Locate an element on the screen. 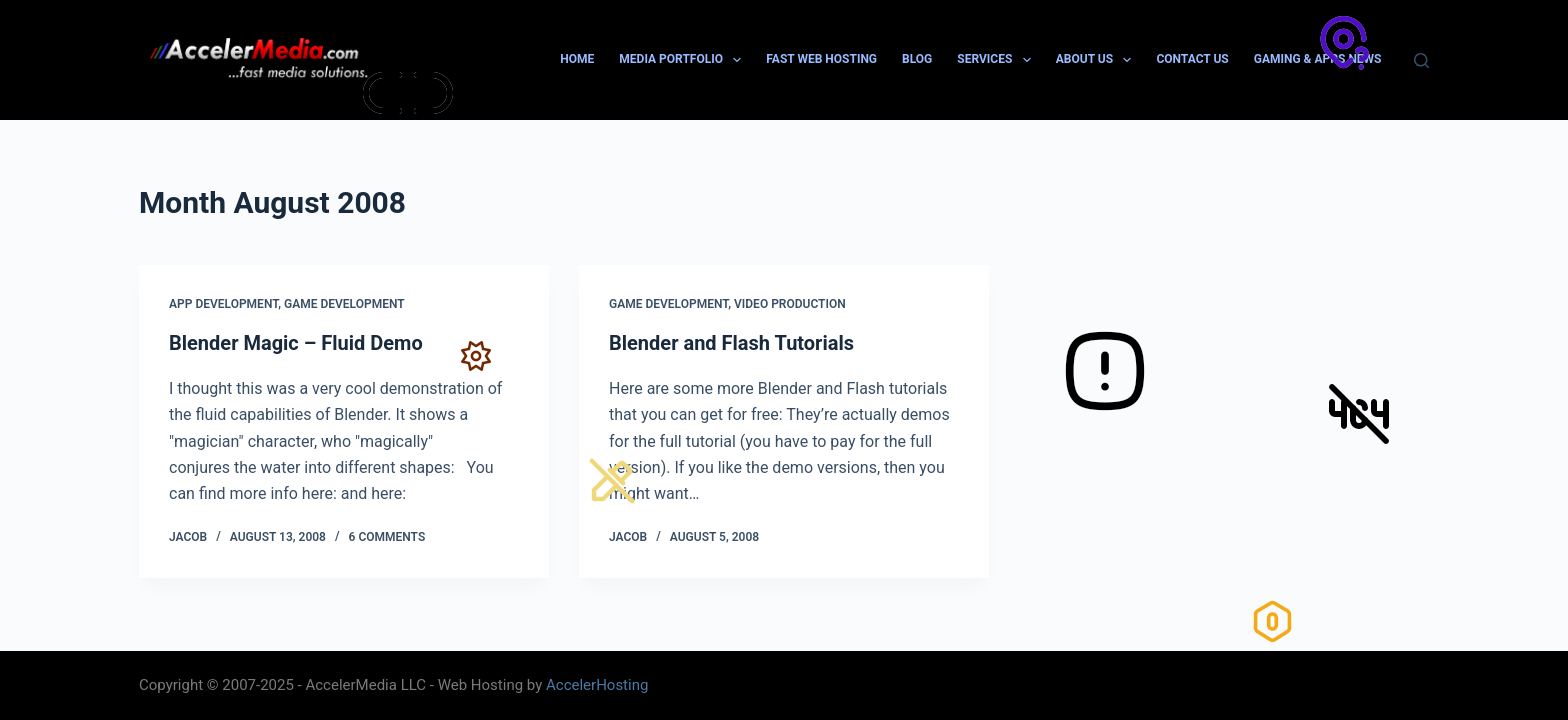 The height and width of the screenshot is (720, 1568). view important alert or warning is located at coordinates (1105, 371).